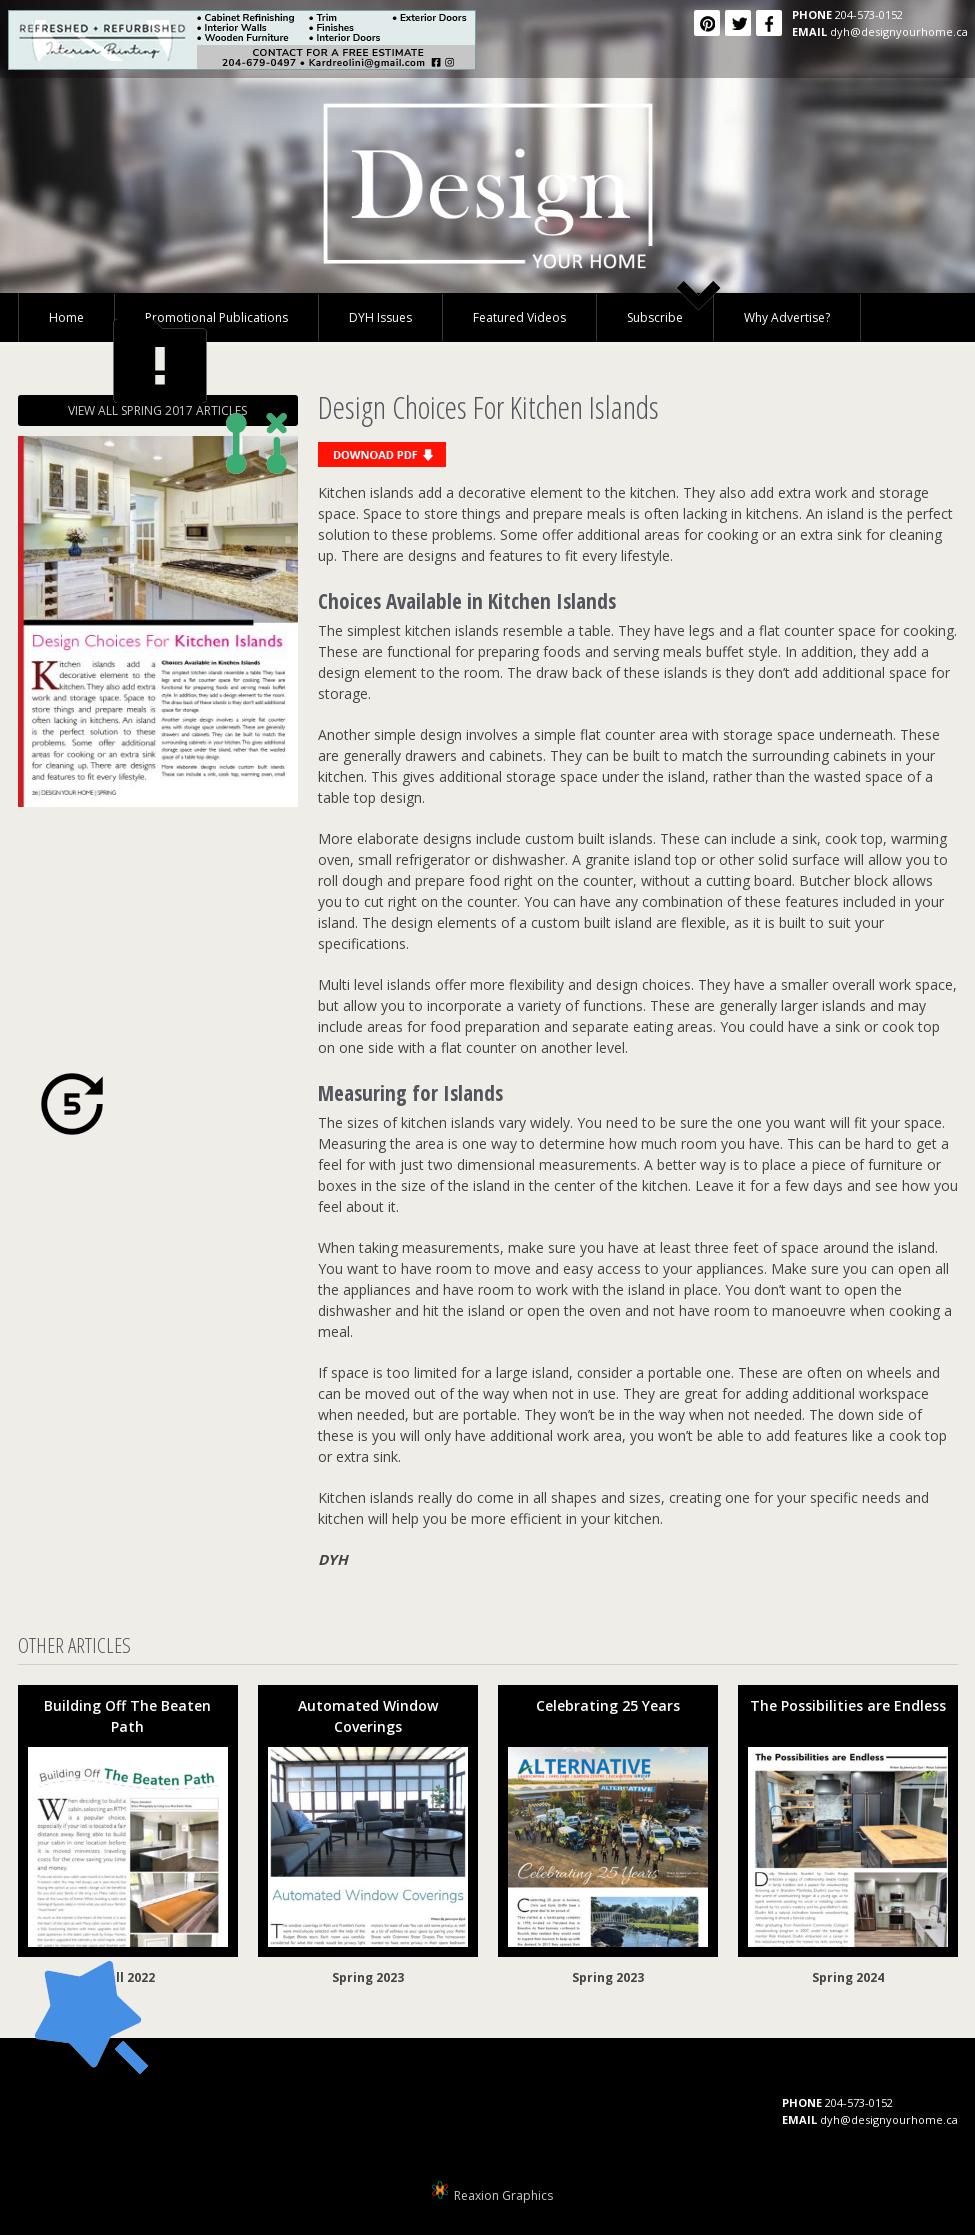 This screenshot has height=2235, width=975. What do you see at coordinates (91, 2017) in the screenshot?
I see `apply magic wand or auto-enhance effect` at bounding box center [91, 2017].